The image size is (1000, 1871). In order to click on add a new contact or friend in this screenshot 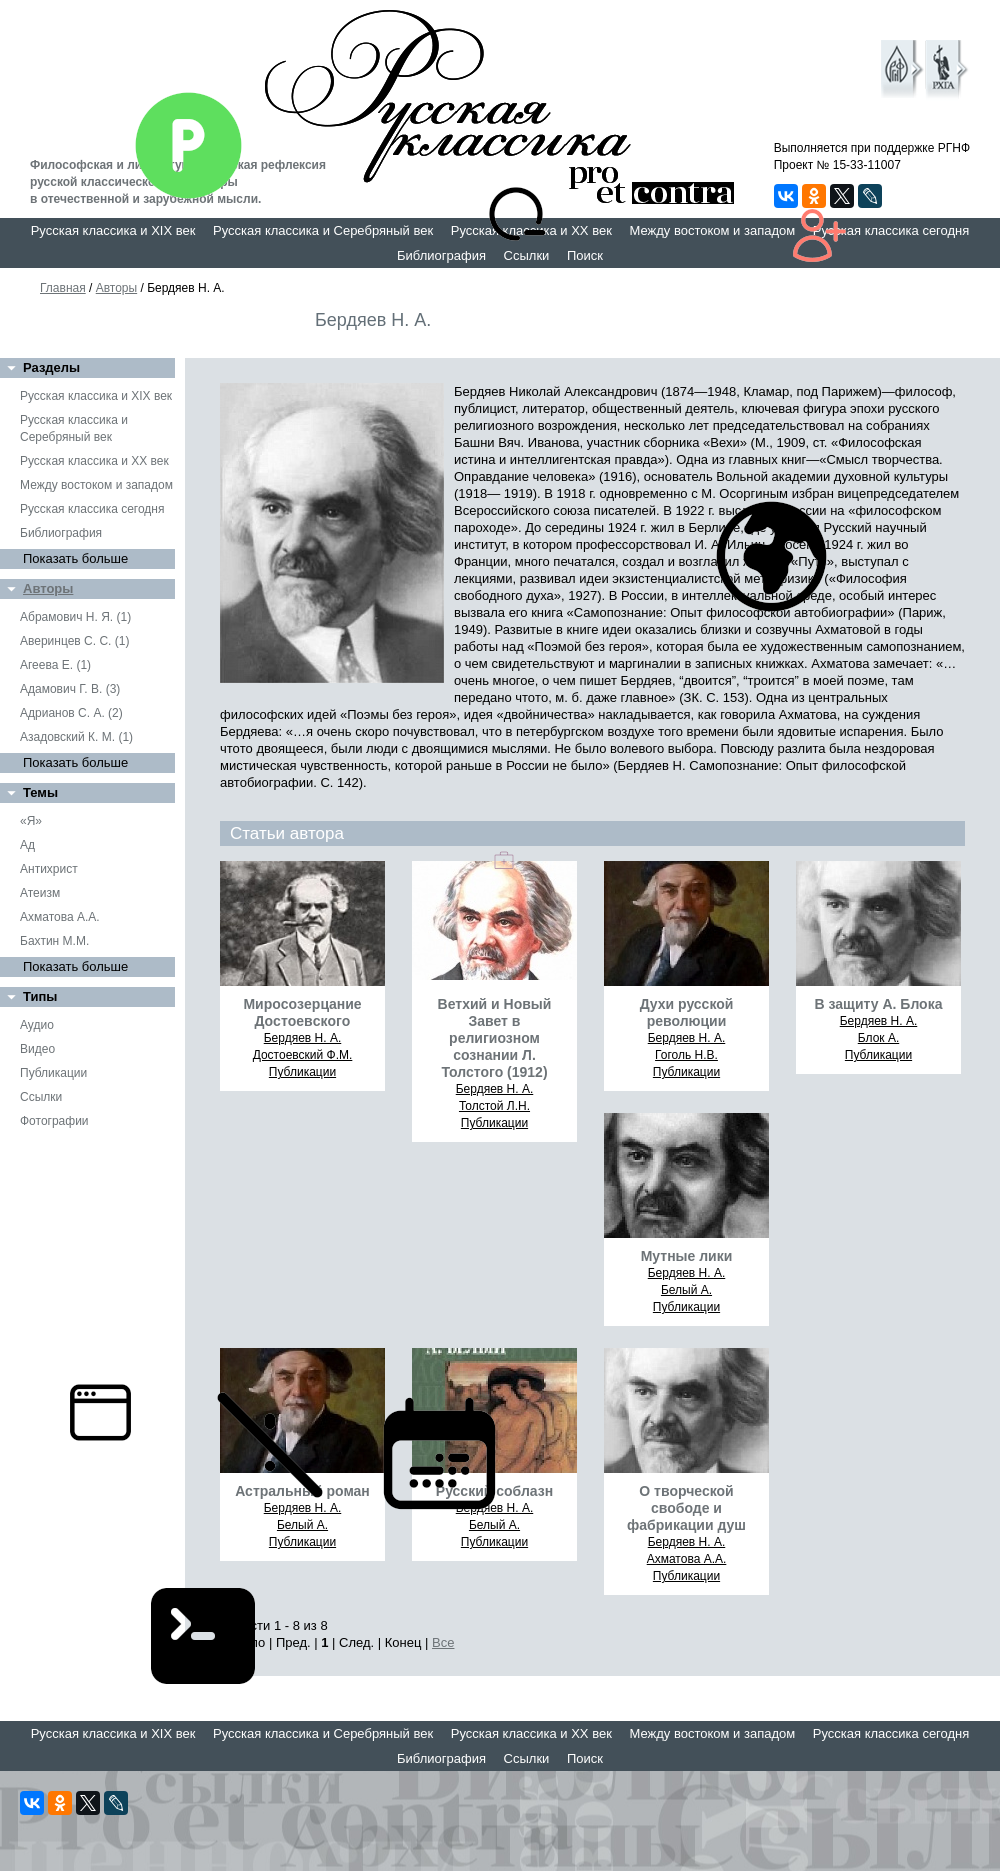, I will do `click(819, 235)`.